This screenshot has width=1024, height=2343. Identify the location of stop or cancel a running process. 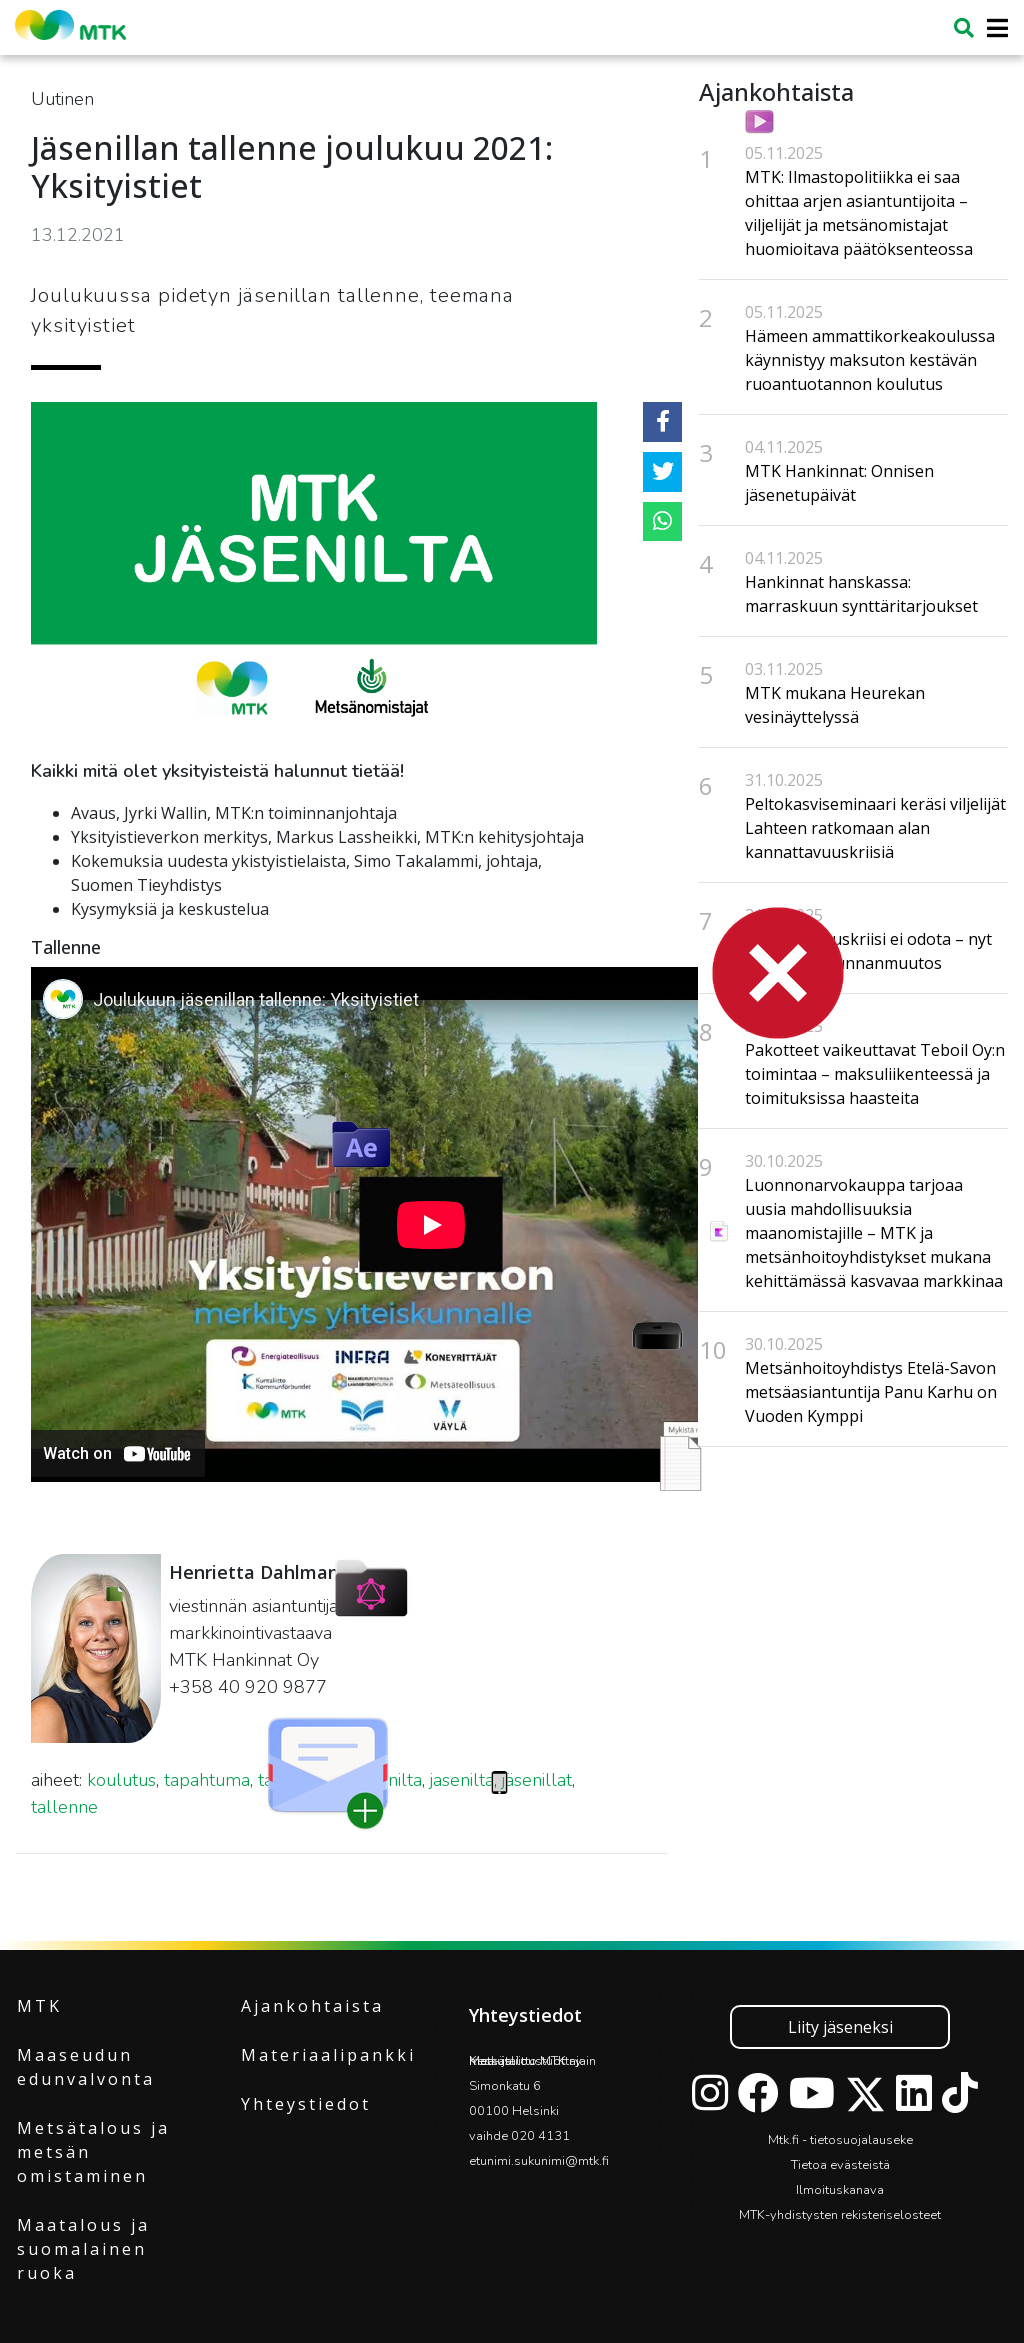
(778, 973).